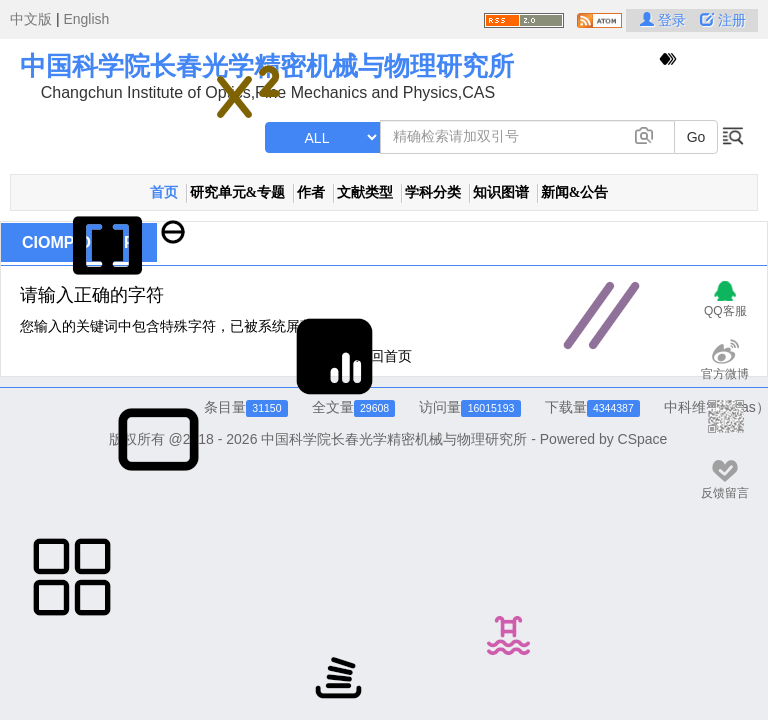 Image resolution: width=768 pixels, height=720 pixels. I want to click on format text as code or array, so click(107, 245).